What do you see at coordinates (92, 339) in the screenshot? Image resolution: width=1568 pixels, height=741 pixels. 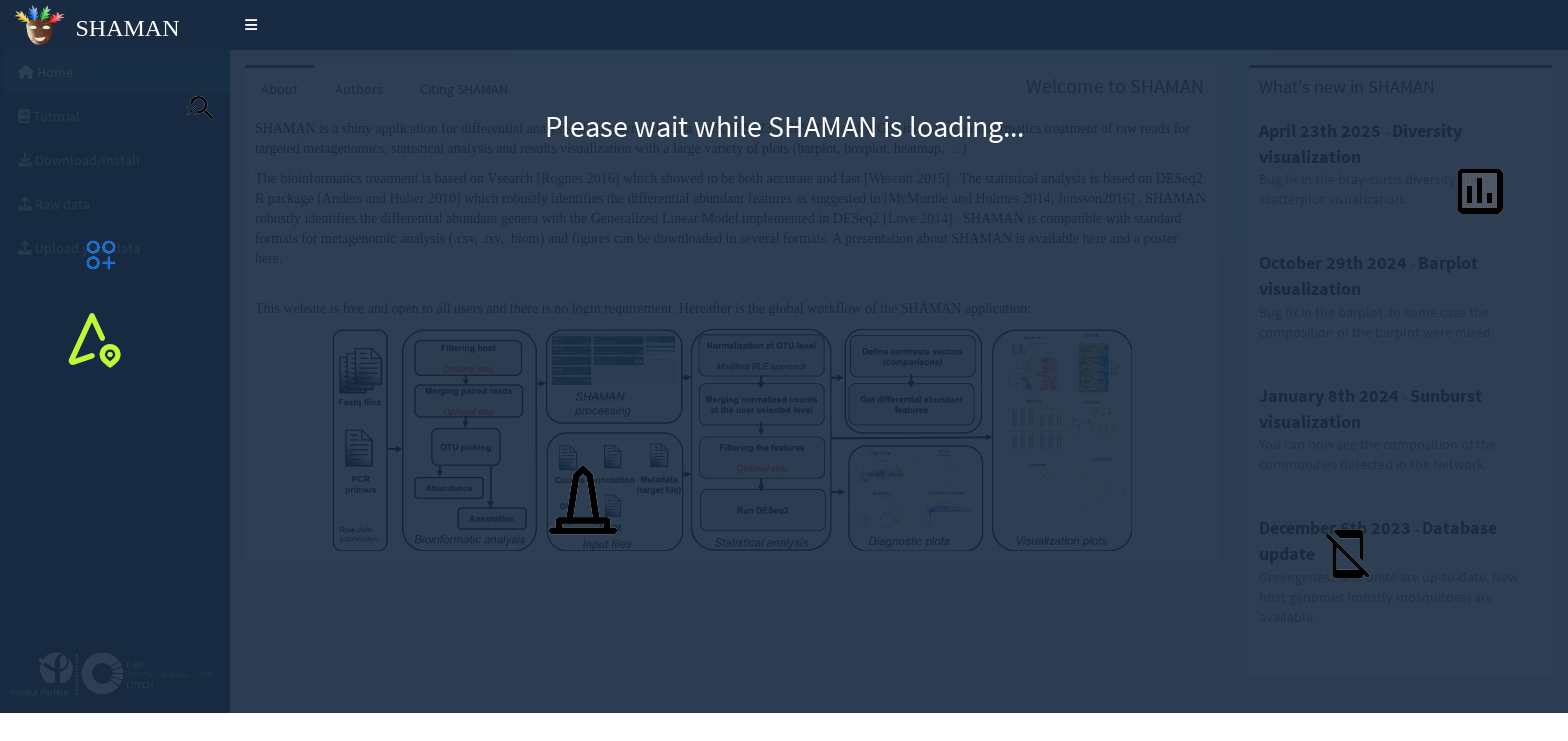 I see `navigate to a pinned location` at bounding box center [92, 339].